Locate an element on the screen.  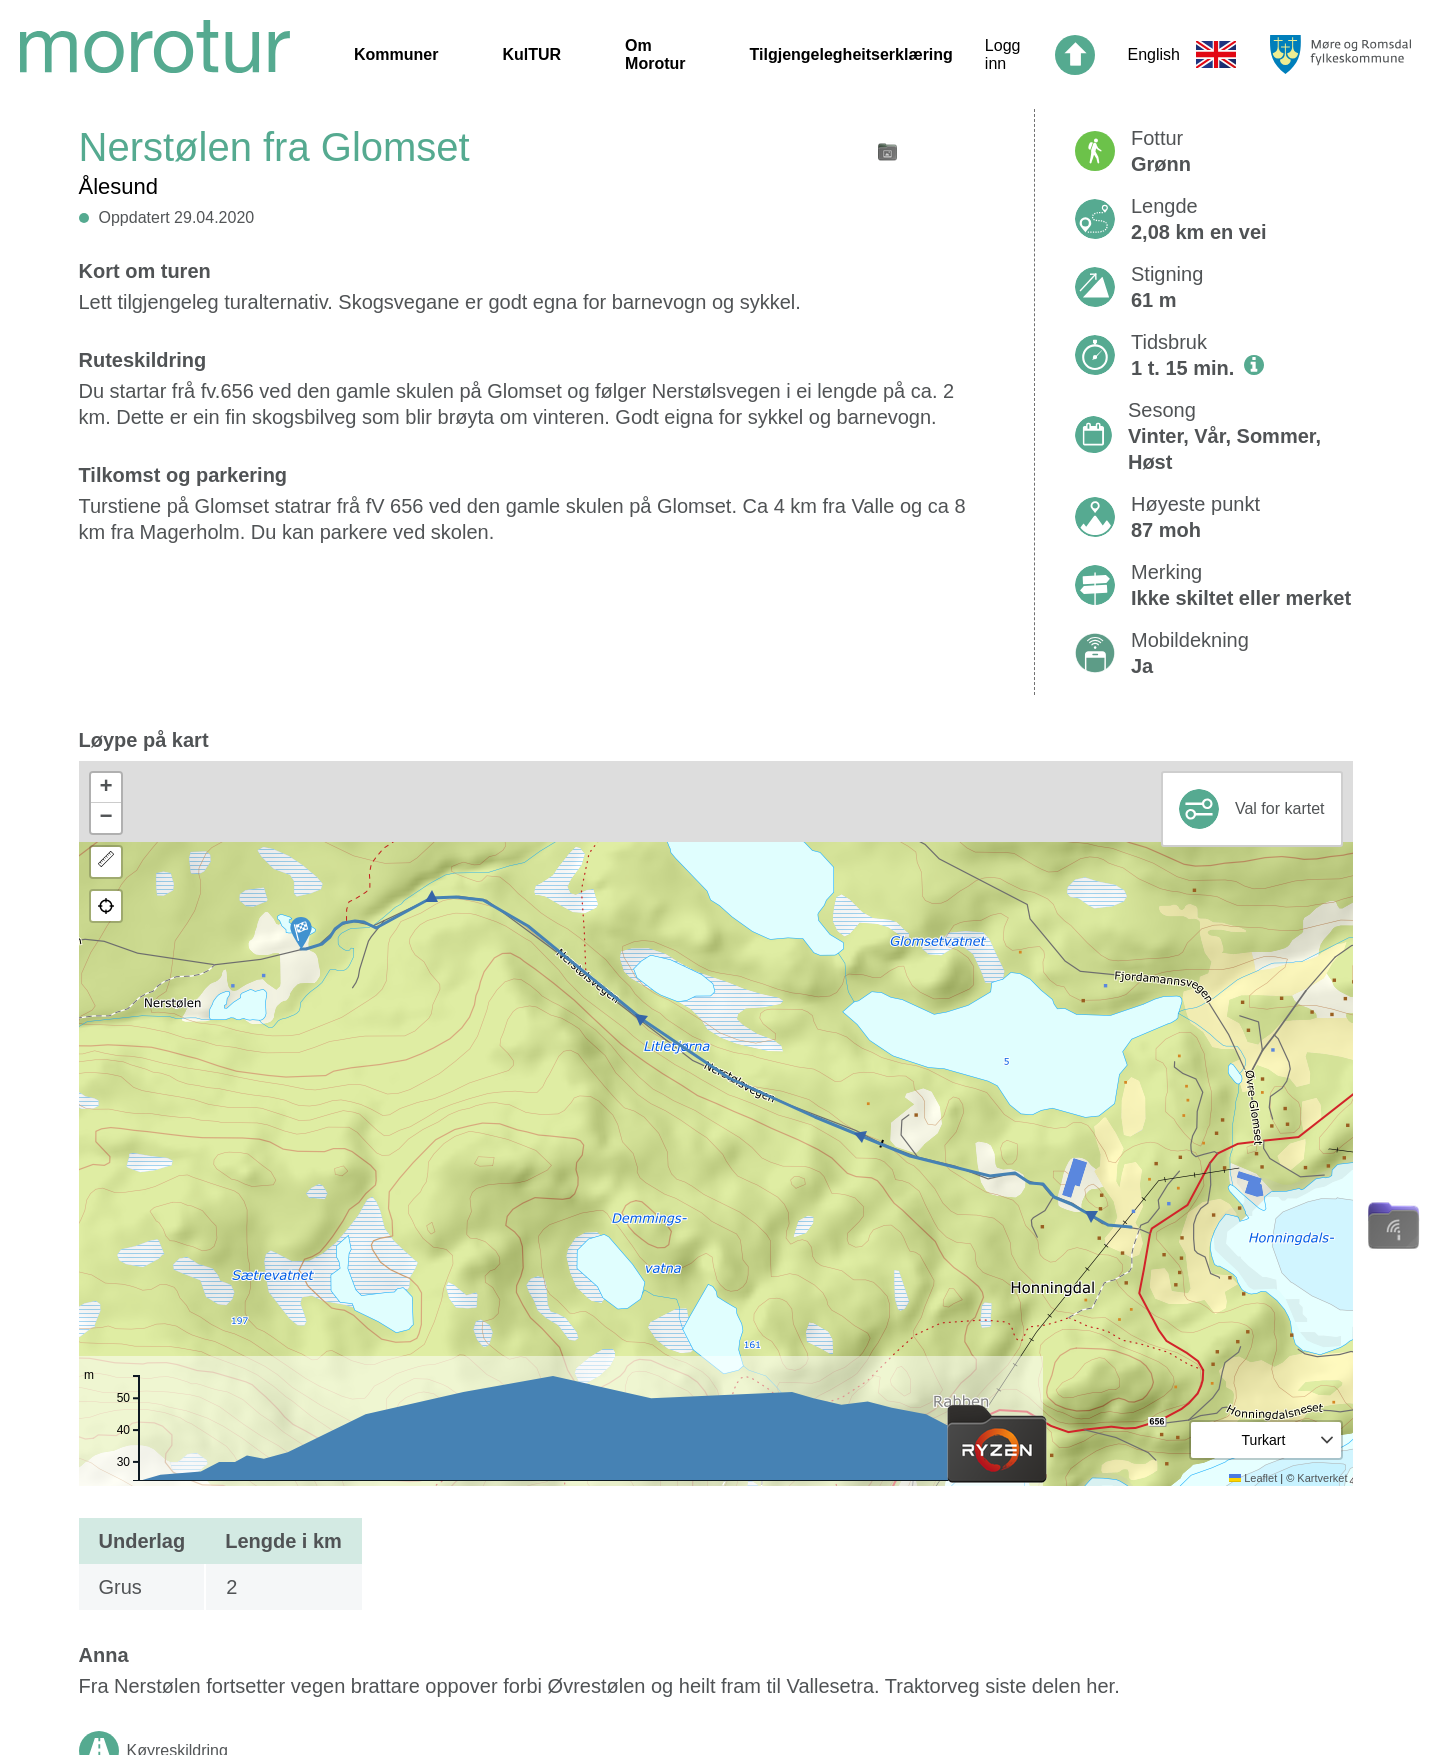
open your pictures folder is located at coordinates (887, 151).